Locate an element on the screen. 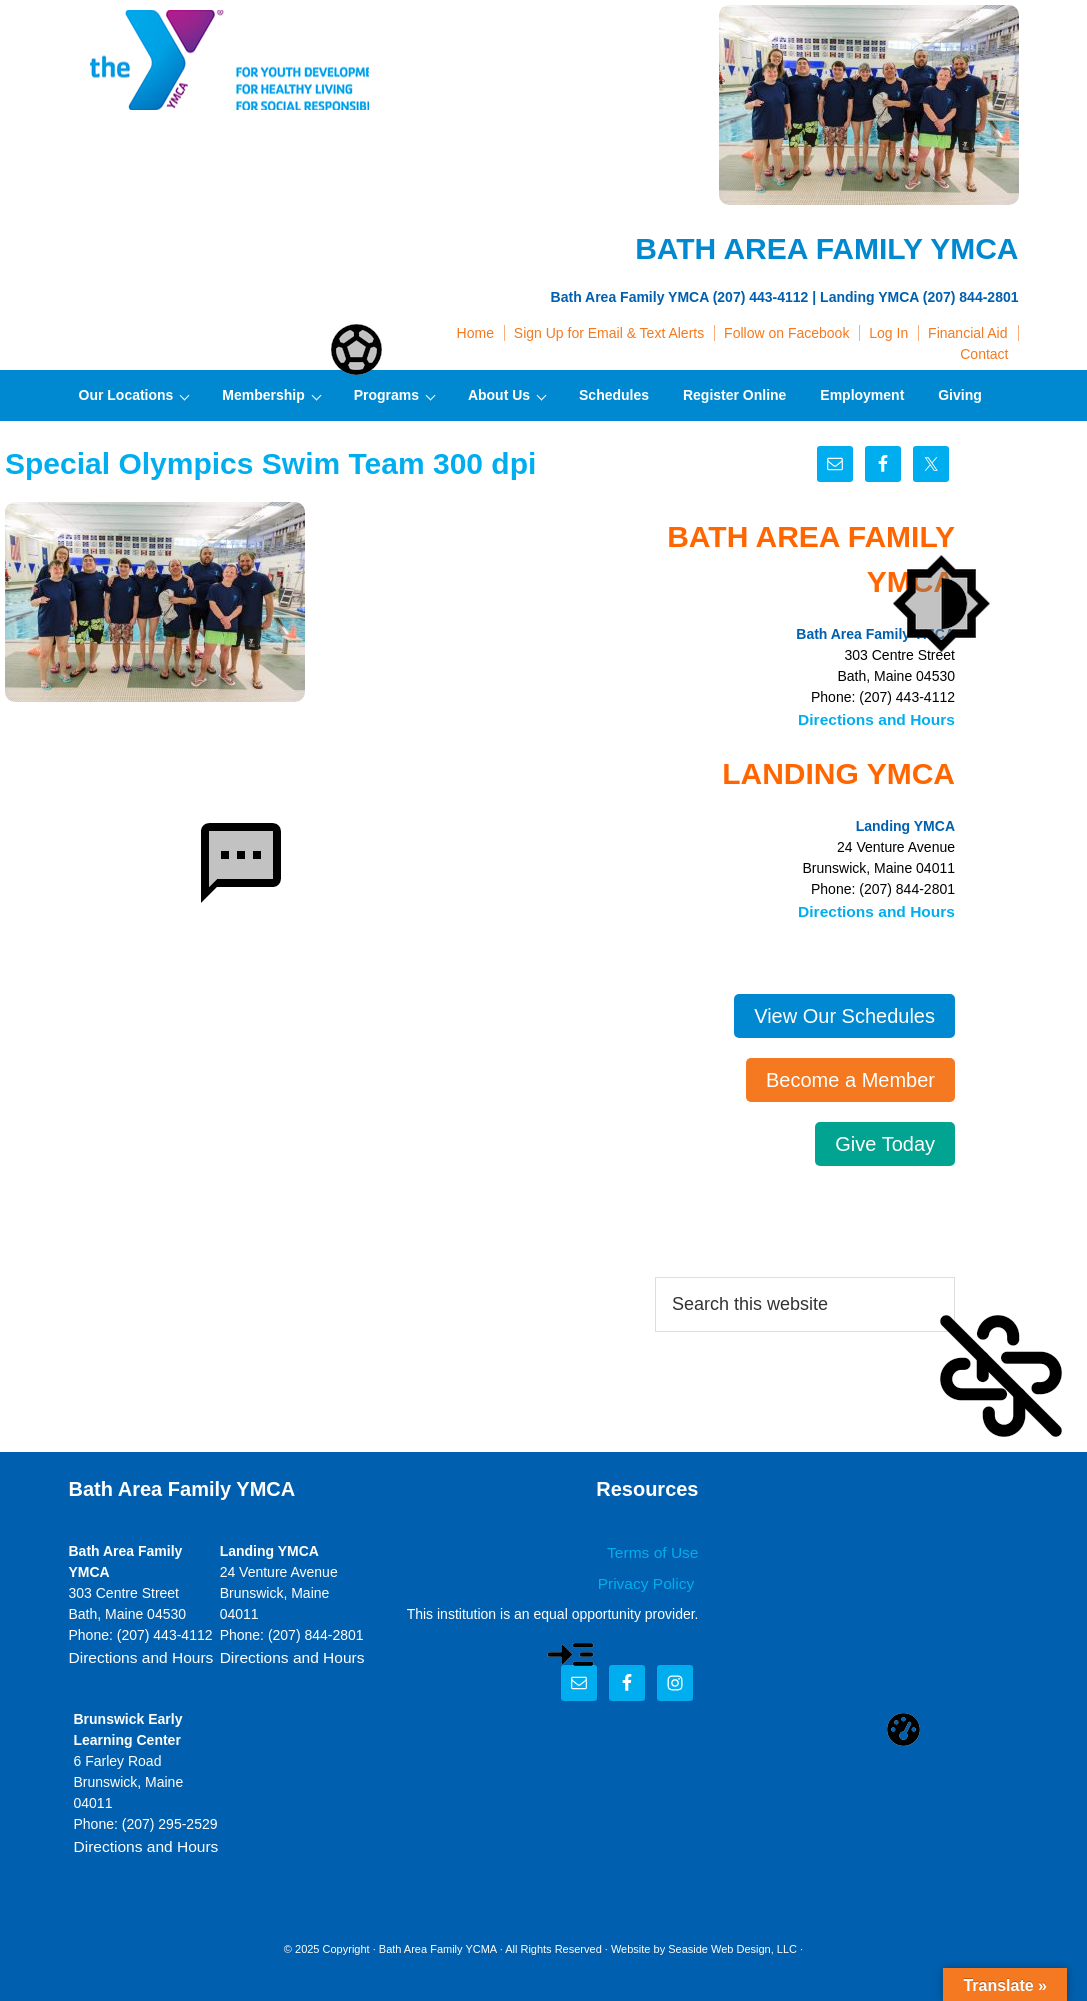 The image size is (1087, 2001). adjust screen brightness to medium level is located at coordinates (941, 603).